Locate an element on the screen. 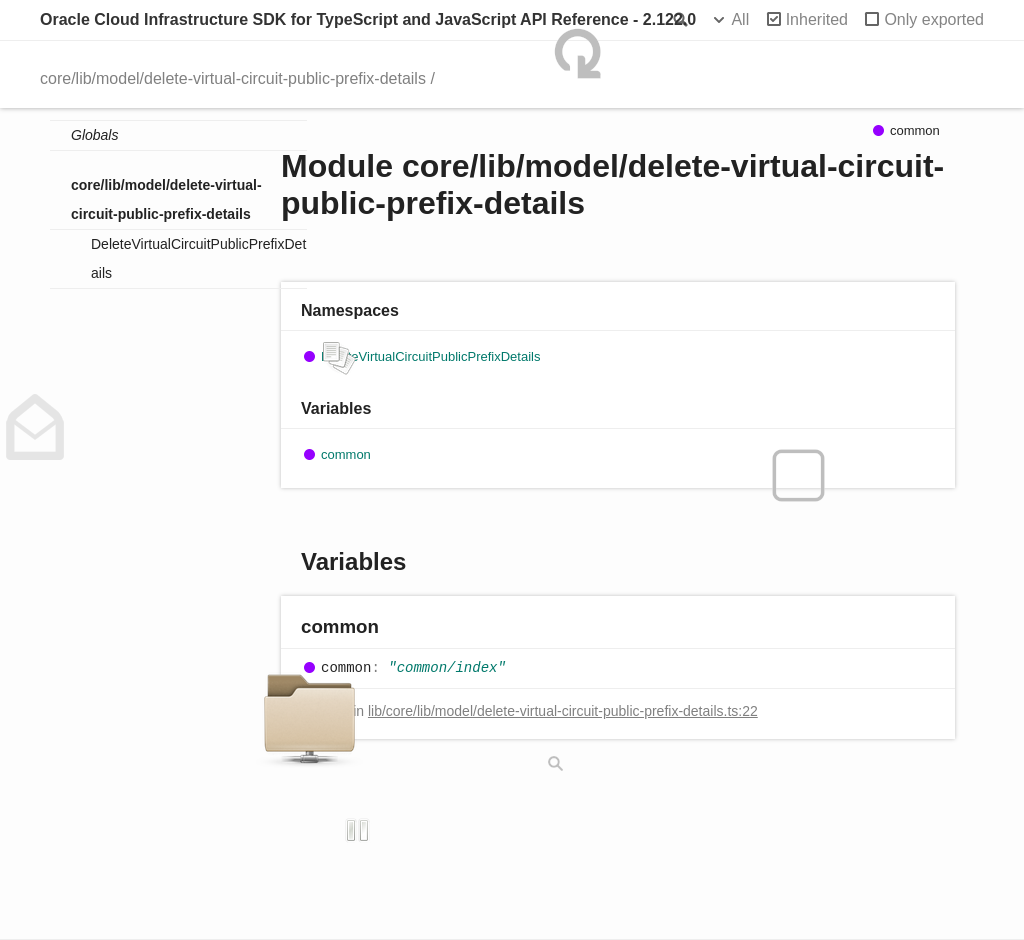 Image resolution: width=1024 pixels, height=940 pixels. indicates a message has been read is located at coordinates (35, 427).